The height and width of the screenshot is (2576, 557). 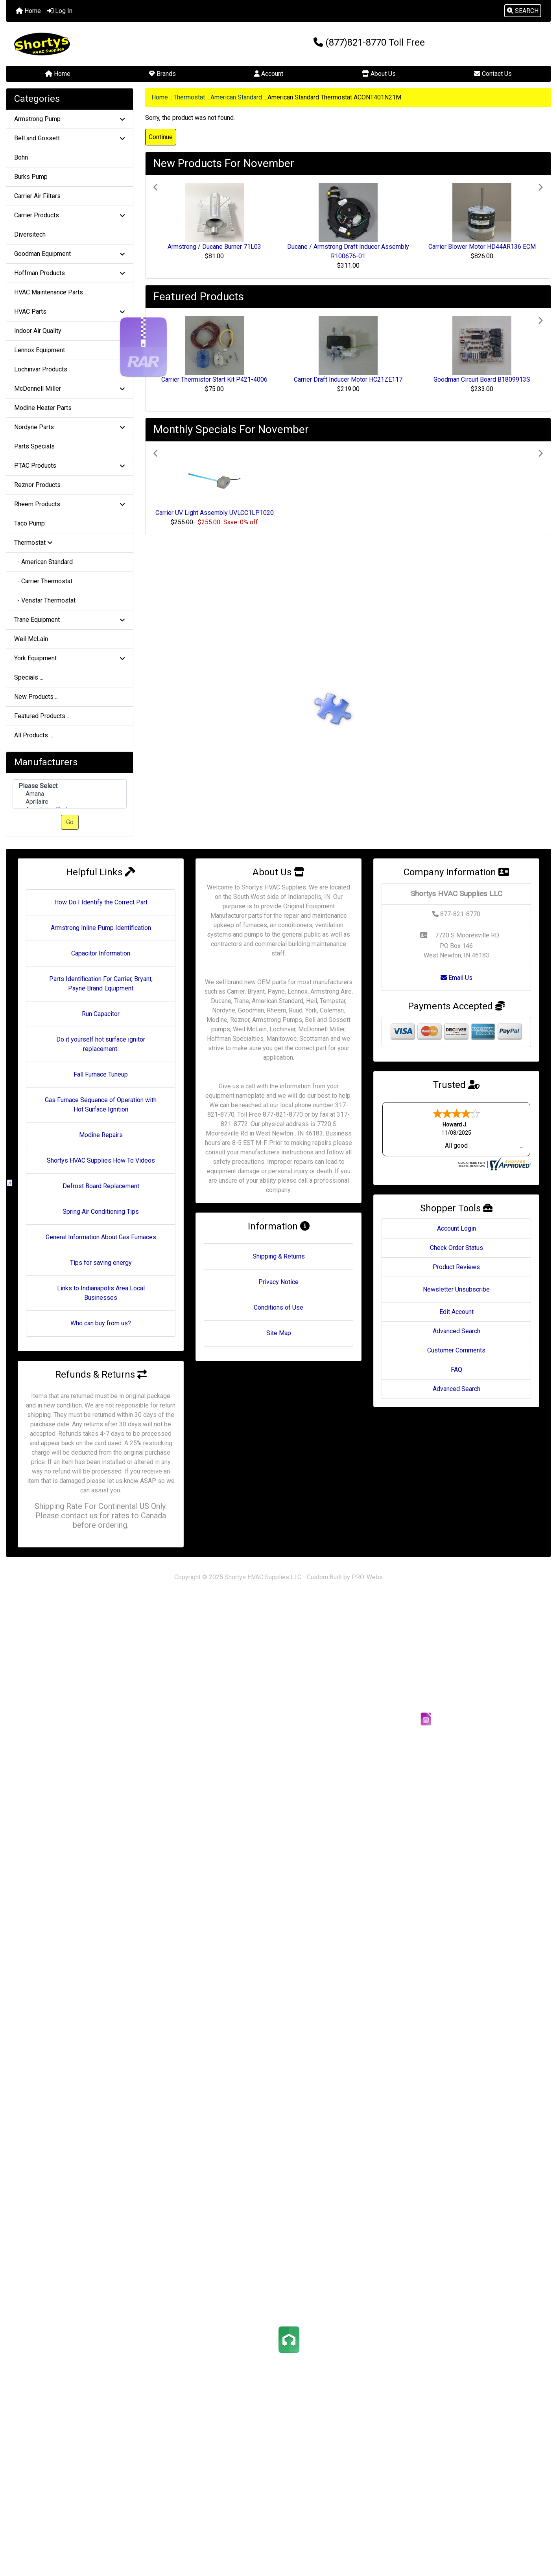 I want to click on indicates an add-on or plugin file type, so click(x=332, y=709).